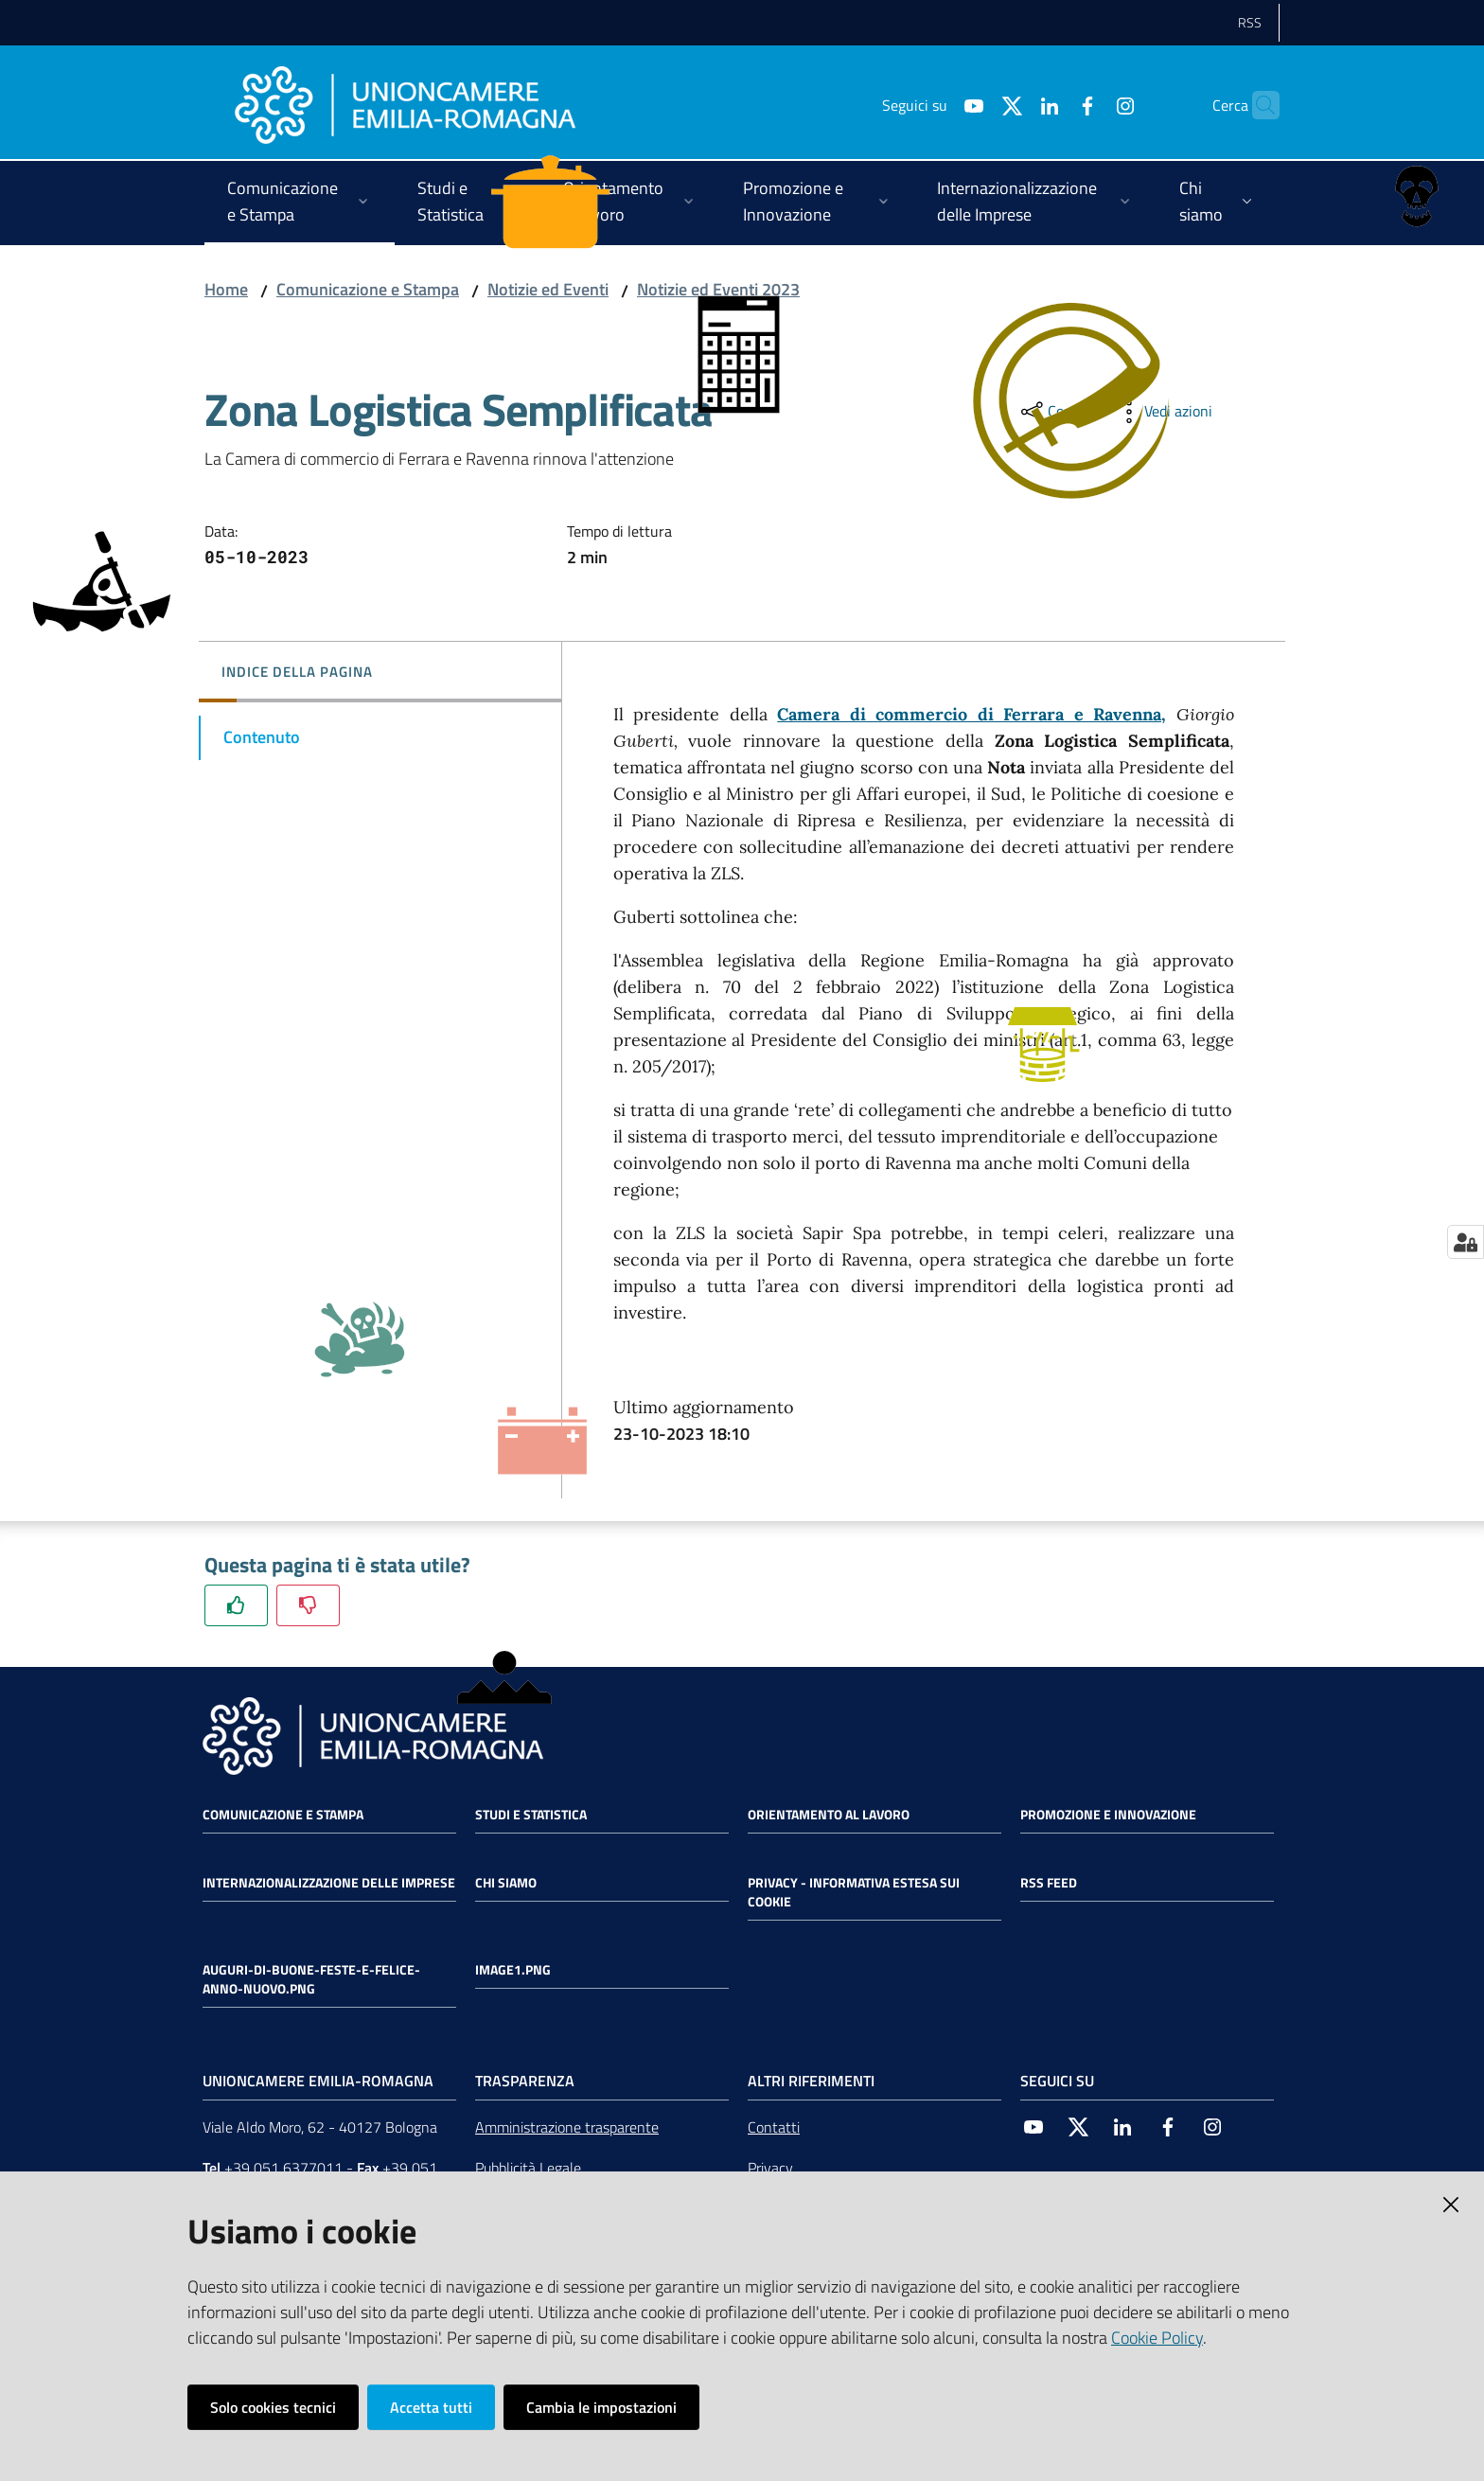 This screenshot has width=1484, height=2481. What do you see at coordinates (550, 201) in the screenshot?
I see `access cooking or recipe features` at bounding box center [550, 201].